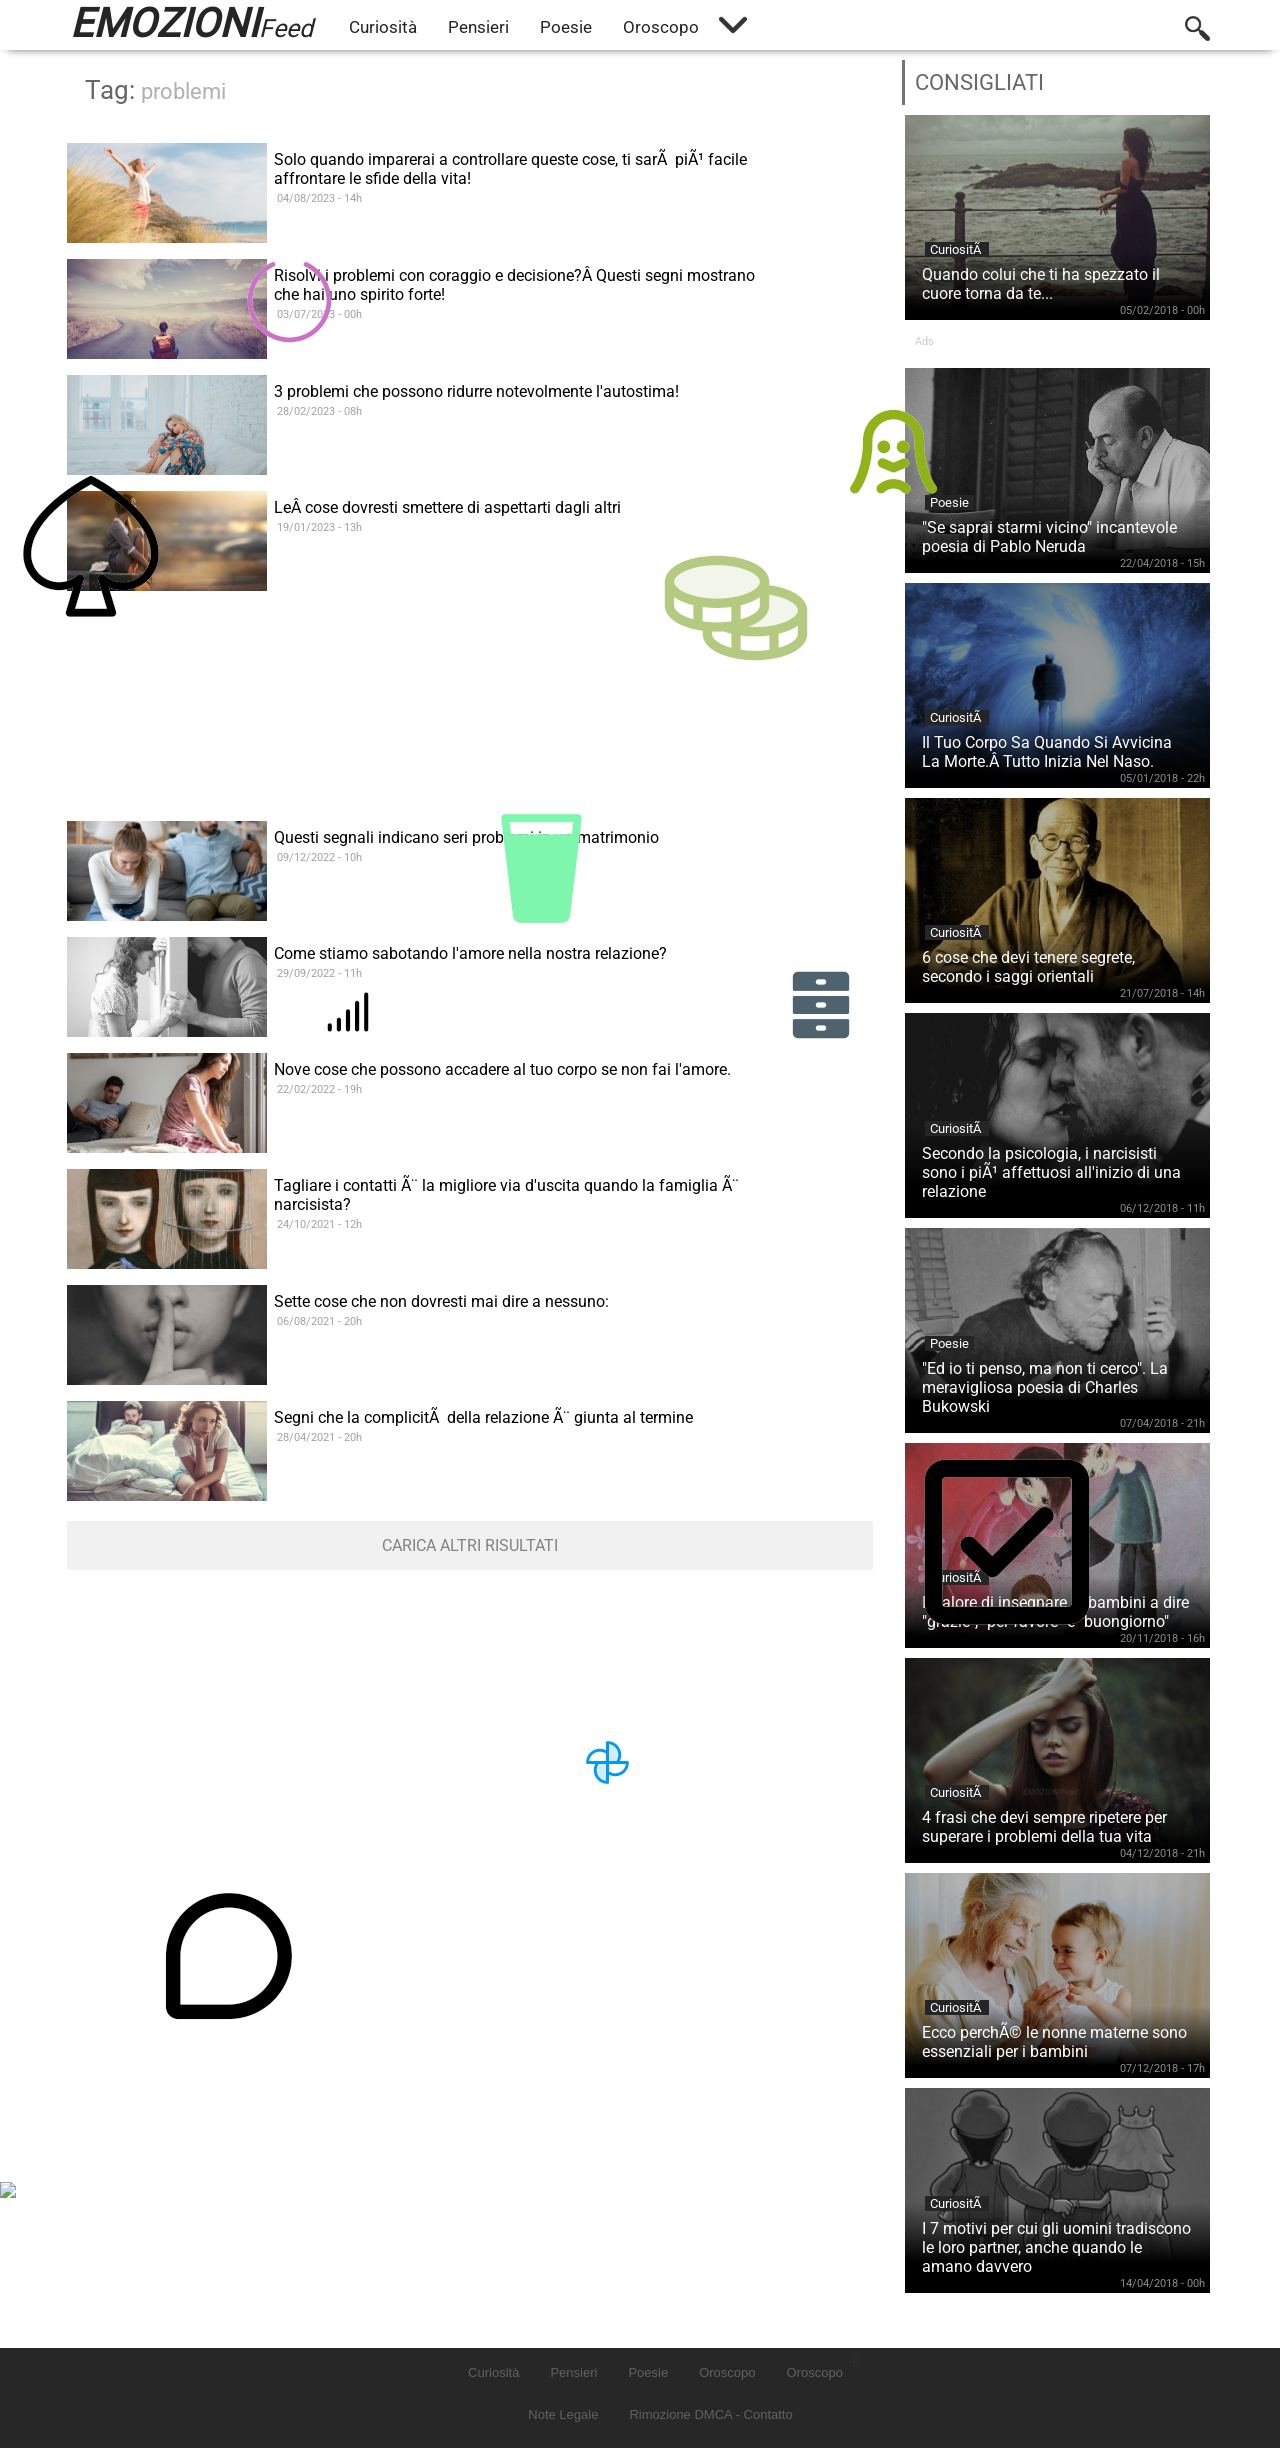 This screenshot has width=1280, height=2448. What do you see at coordinates (91, 549) in the screenshot?
I see `spade suit symbol for card games` at bounding box center [91, 549].